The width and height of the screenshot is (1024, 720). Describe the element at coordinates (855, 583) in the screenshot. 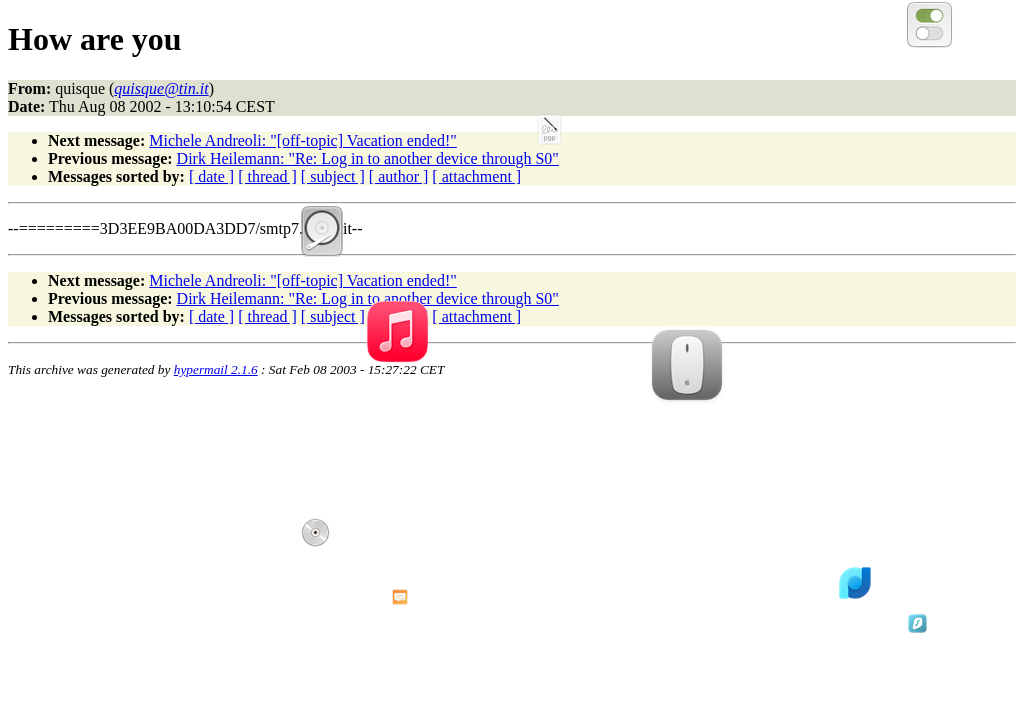

I see `open the TalentOnboard application` at that location.